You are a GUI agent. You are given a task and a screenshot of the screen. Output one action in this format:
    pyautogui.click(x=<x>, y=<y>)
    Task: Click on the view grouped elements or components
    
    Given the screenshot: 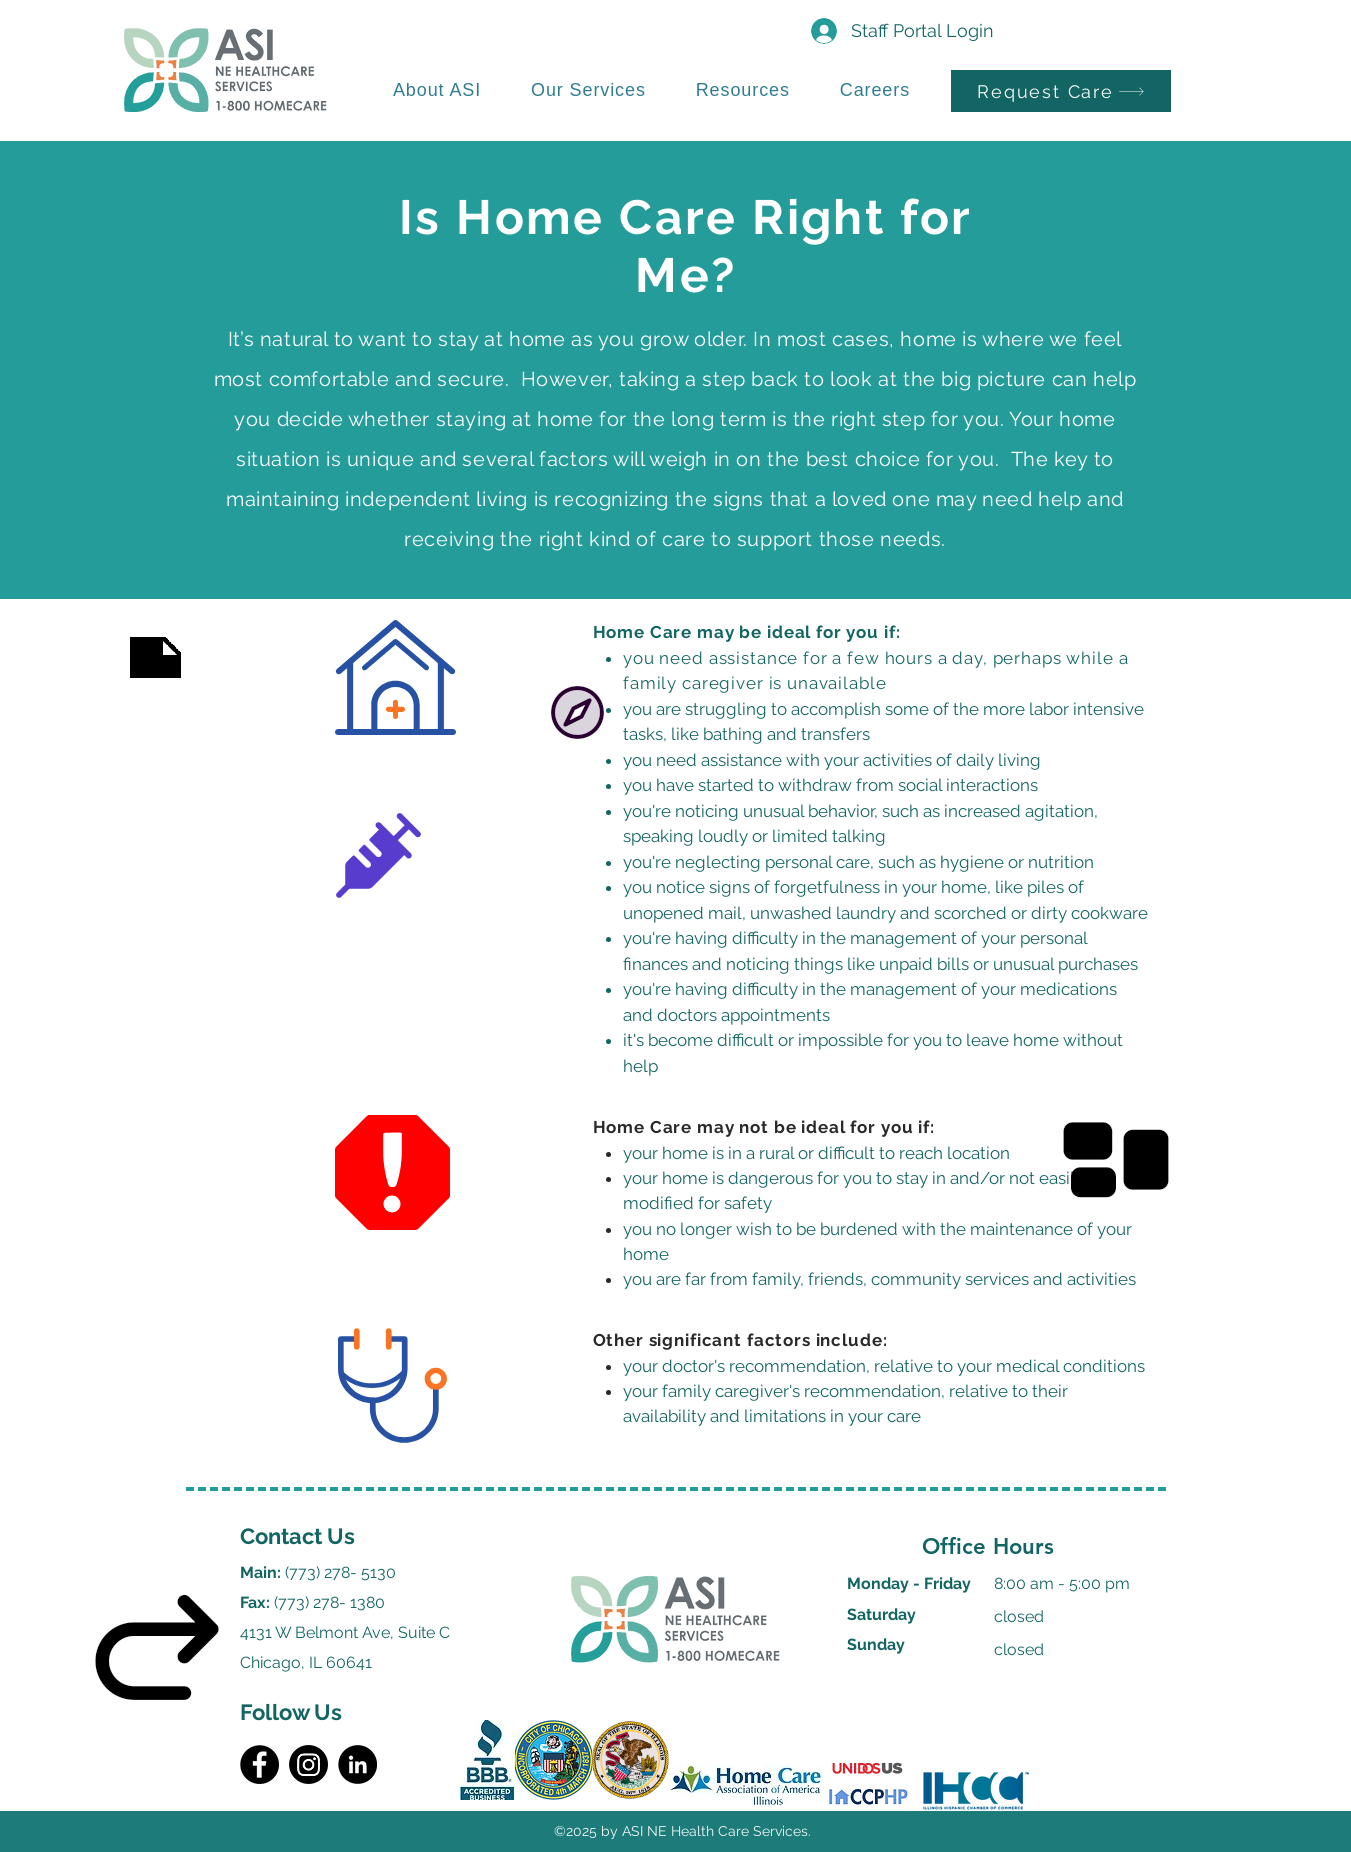 What is the action you would take?
    pyautogui.click(x=1116, y=1156)
    